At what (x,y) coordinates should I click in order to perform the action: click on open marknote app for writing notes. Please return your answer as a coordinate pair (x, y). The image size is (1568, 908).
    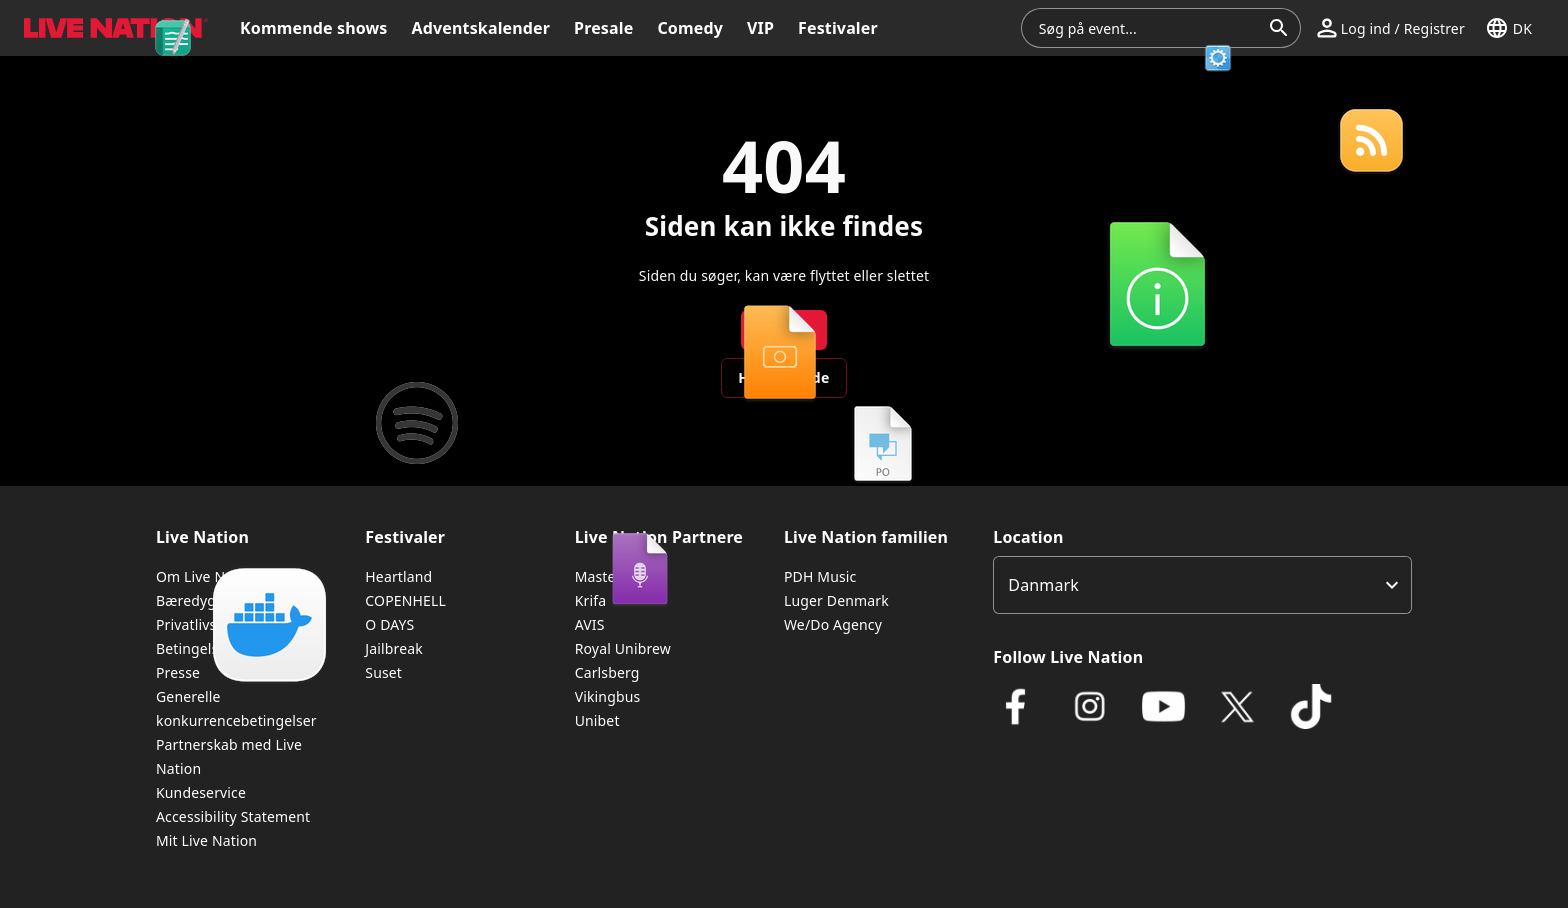
    Looking at the image, I should click on (173, 38).